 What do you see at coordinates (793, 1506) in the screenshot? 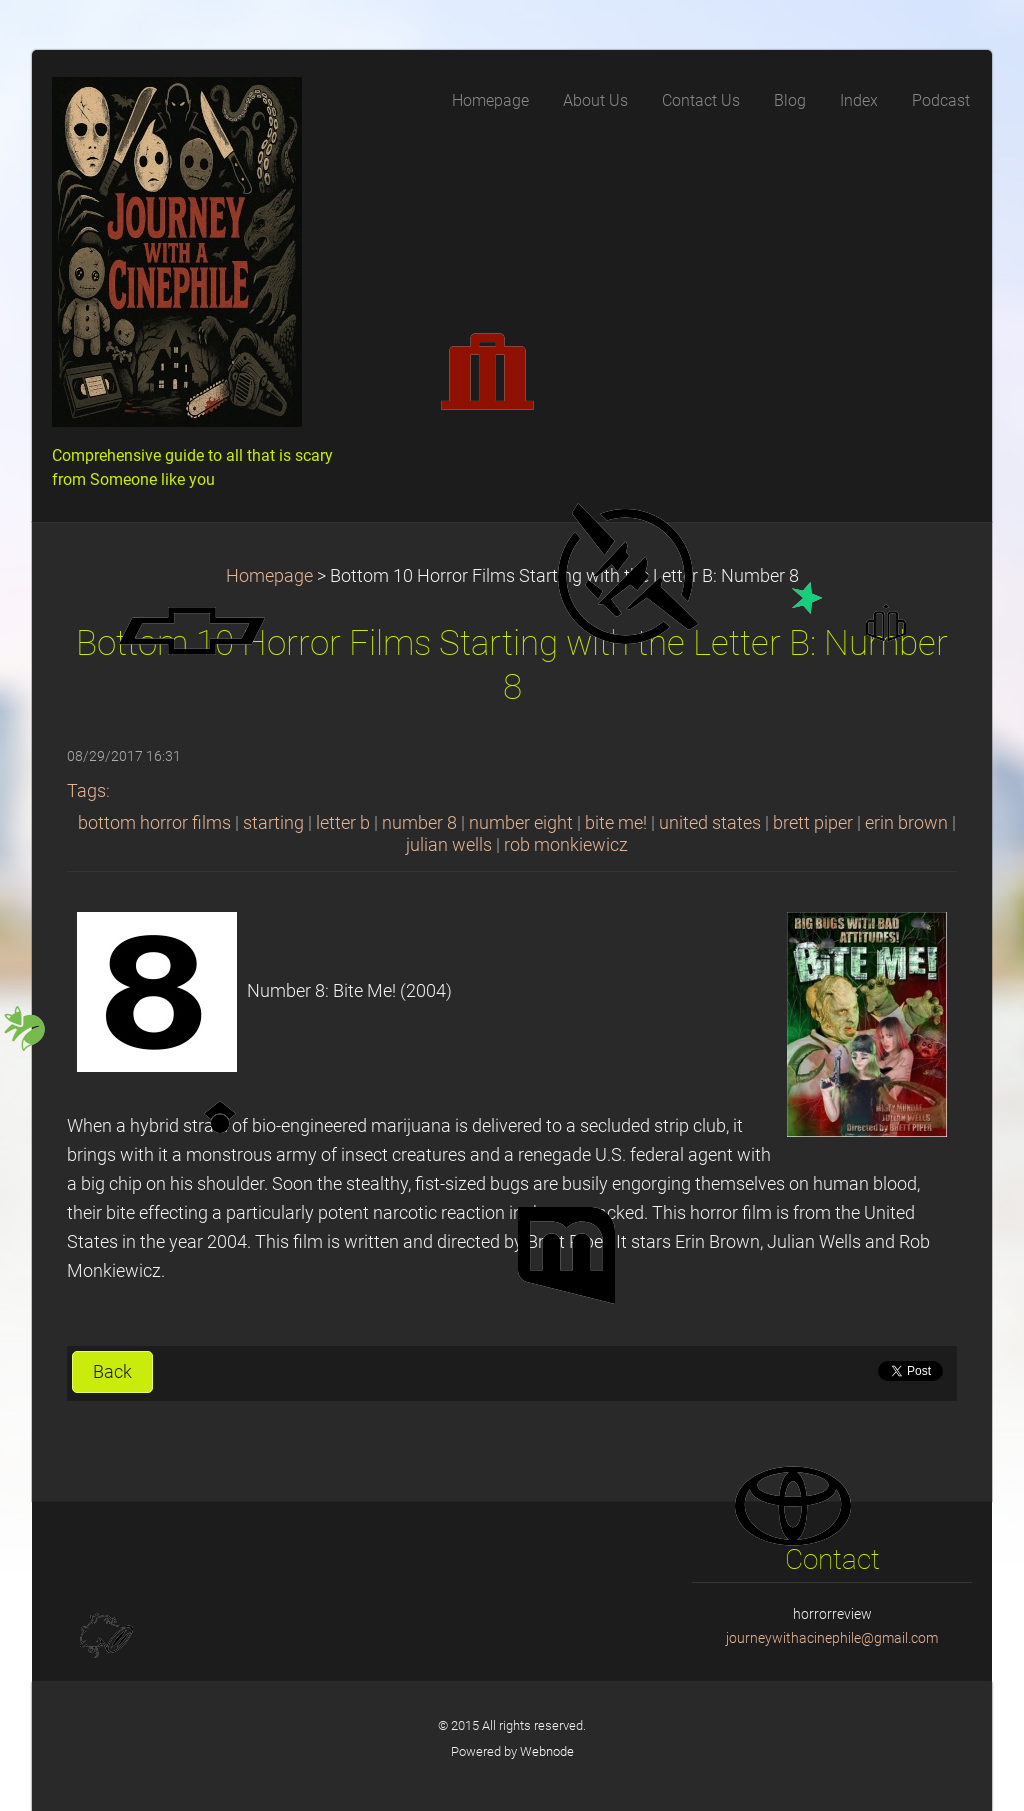
I see `Toyota brand logo` at bounding box center [793, 1506].